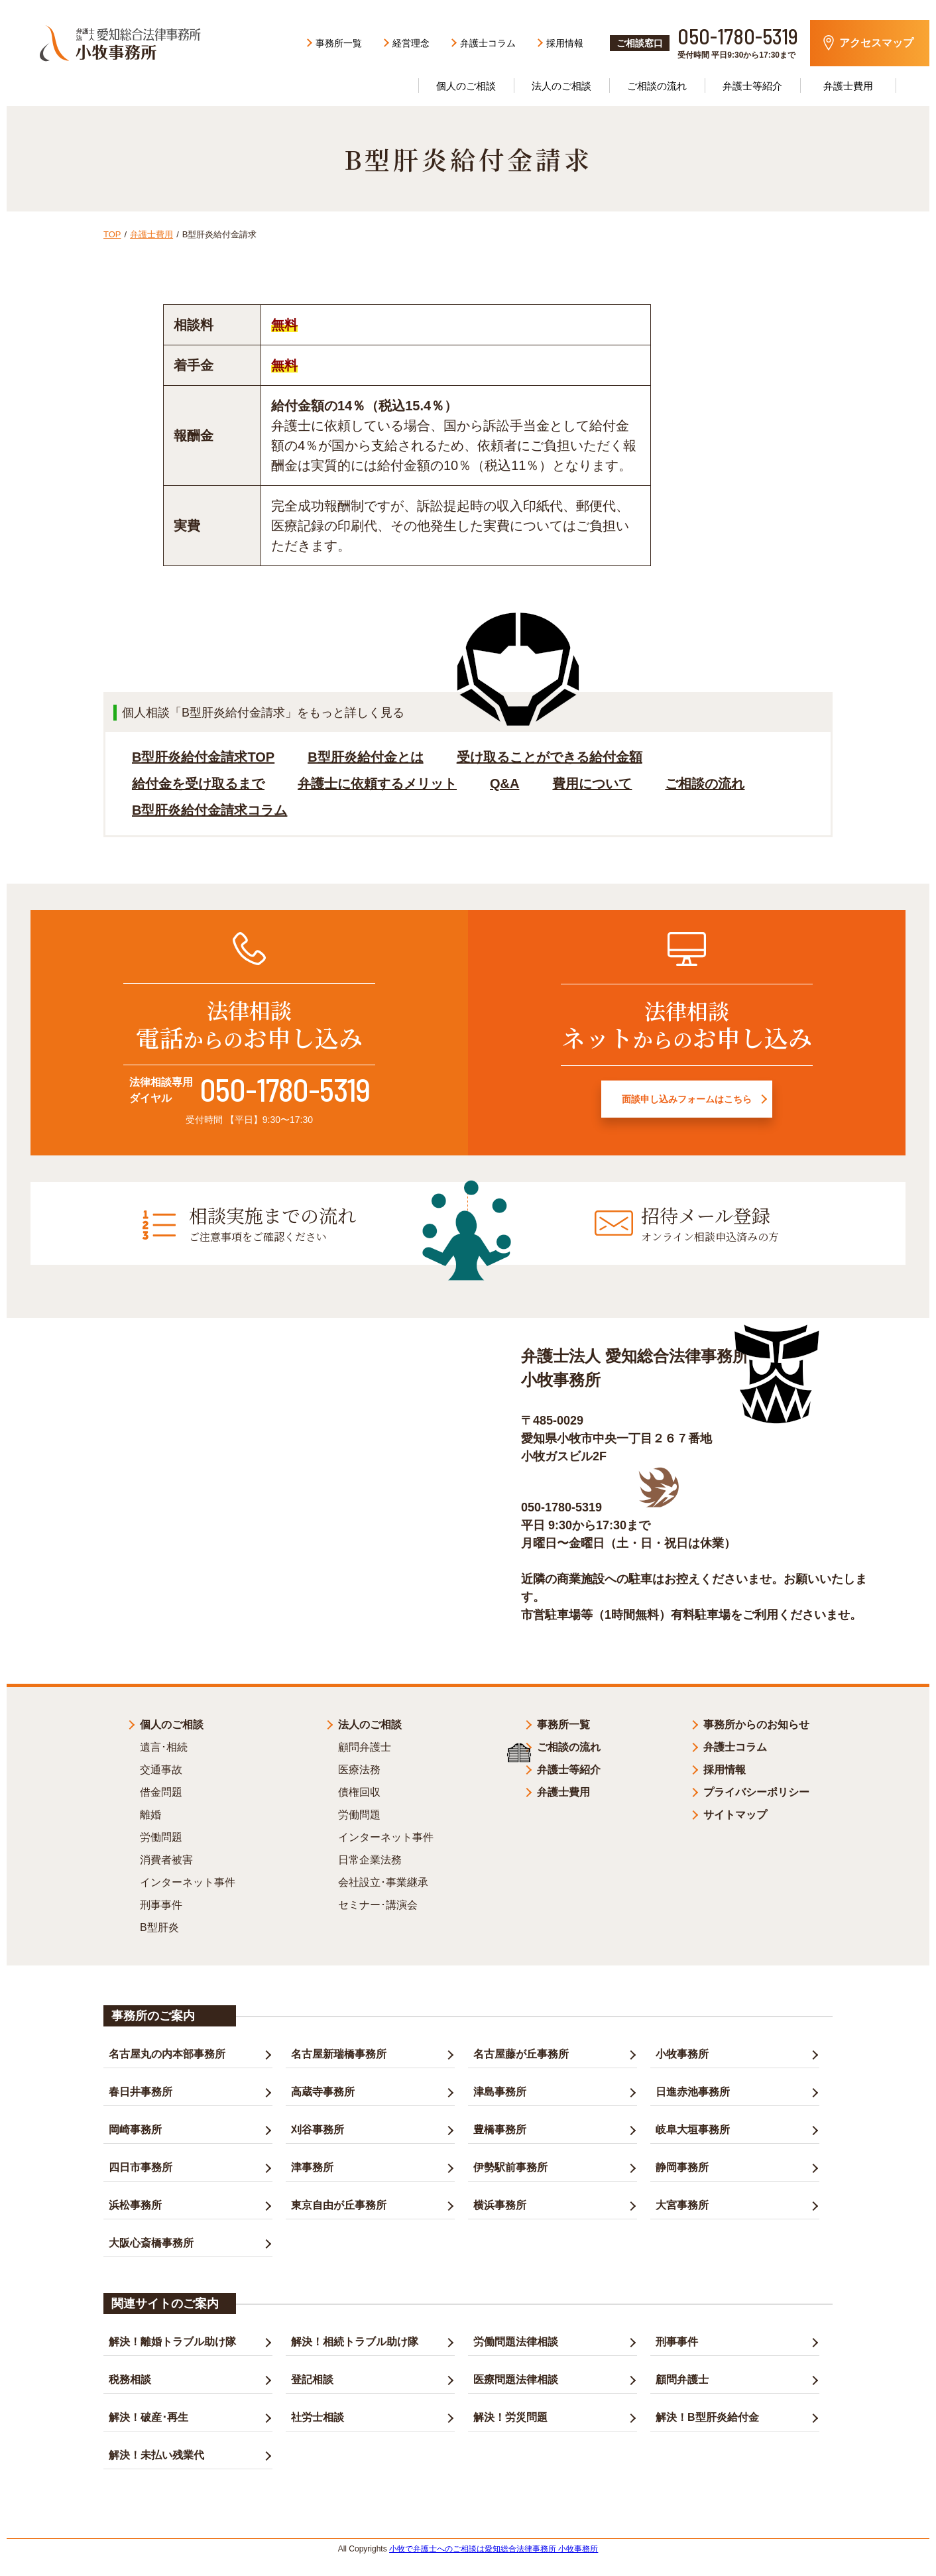  What do you see at coordinates (465, 1230) in the screenshot?
I see `indicates a skill-based or dexterity game mode` at bounding box center [465, 1230].